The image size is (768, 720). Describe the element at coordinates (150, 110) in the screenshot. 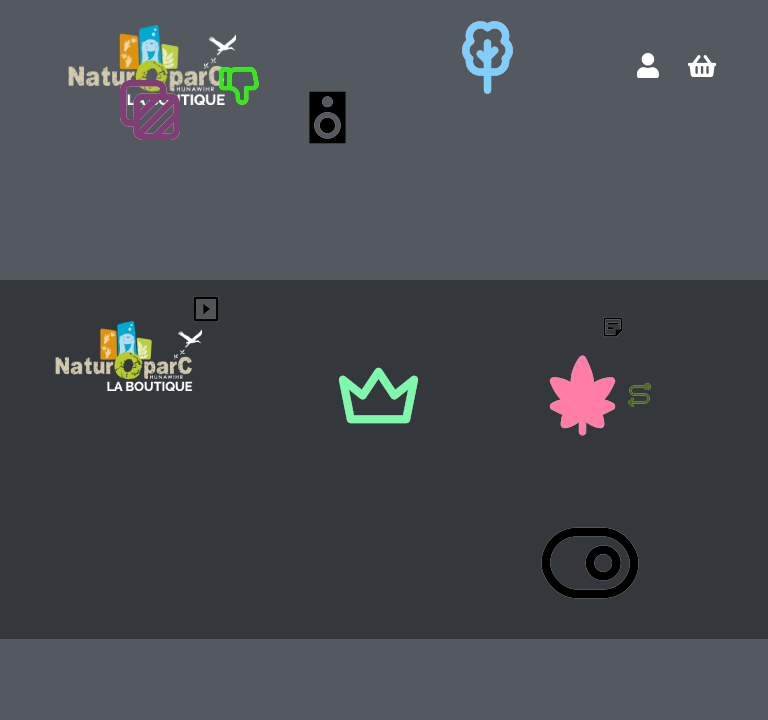

I see `select multiple items or objects` at that location.